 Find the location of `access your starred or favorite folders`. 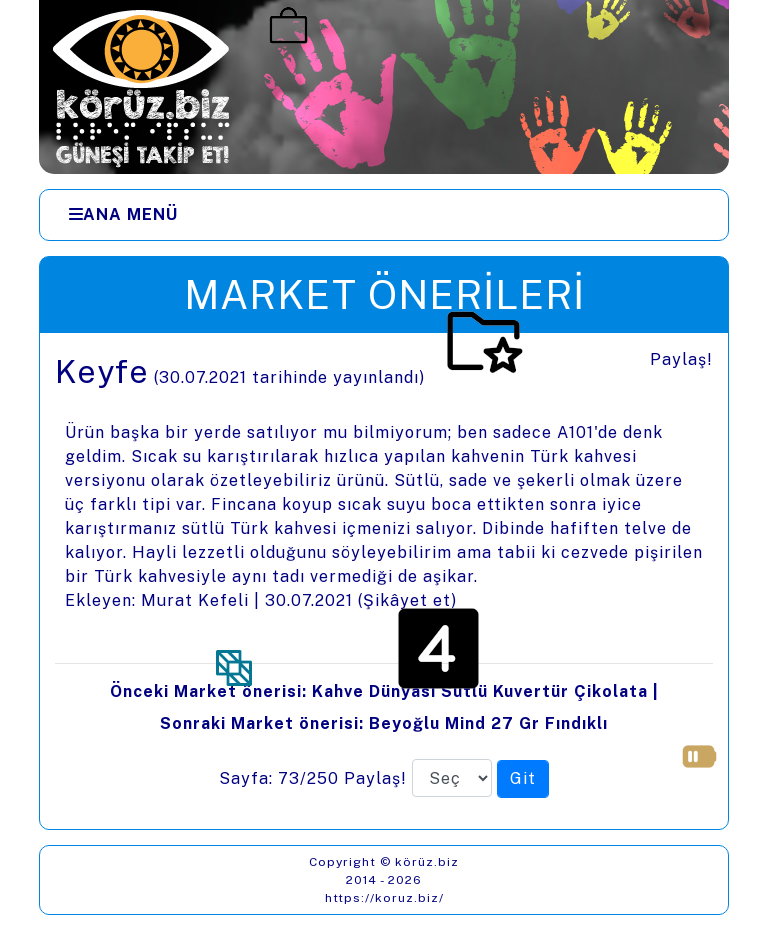

access your starred or favorite folders is located at coordinates (483, 339).